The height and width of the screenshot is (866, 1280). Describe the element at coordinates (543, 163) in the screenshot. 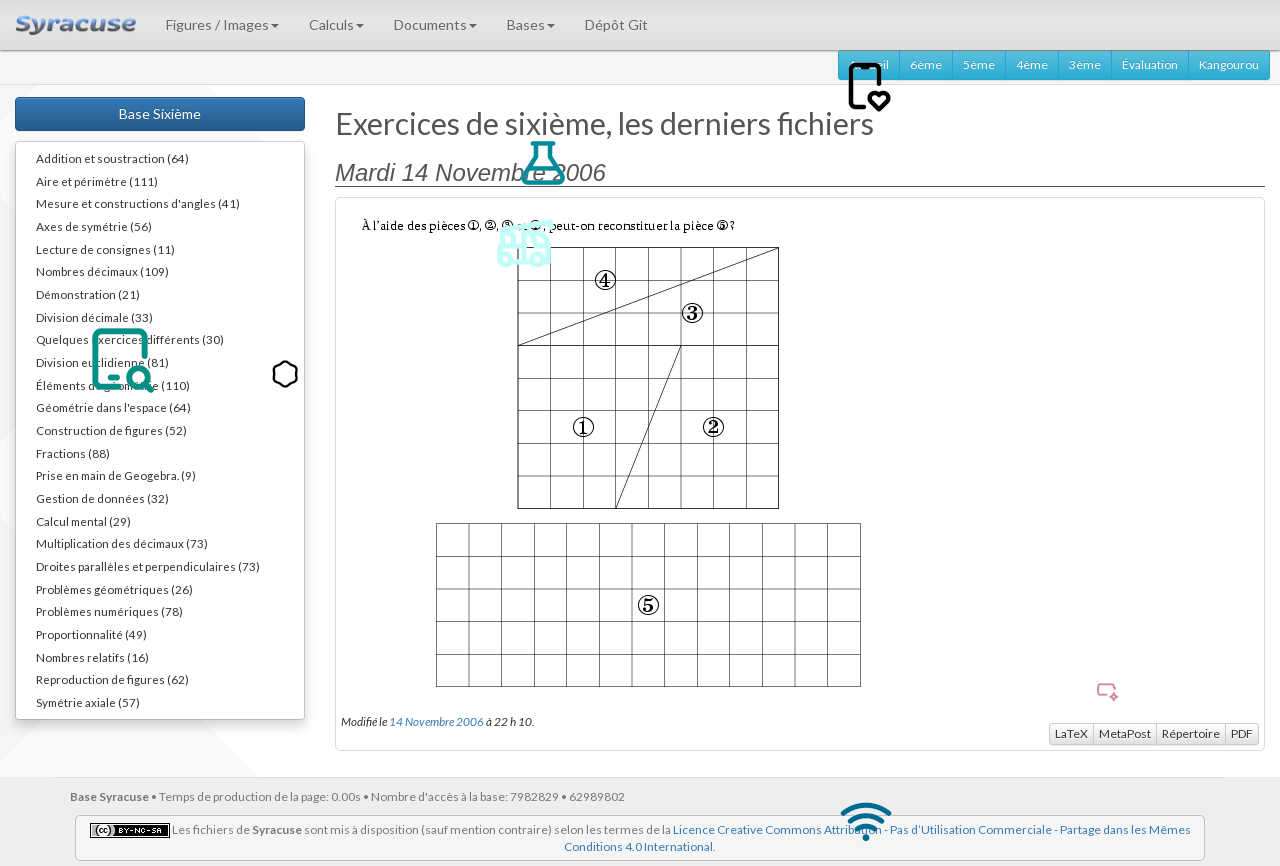

I see `access experimental or beta features` at that location.